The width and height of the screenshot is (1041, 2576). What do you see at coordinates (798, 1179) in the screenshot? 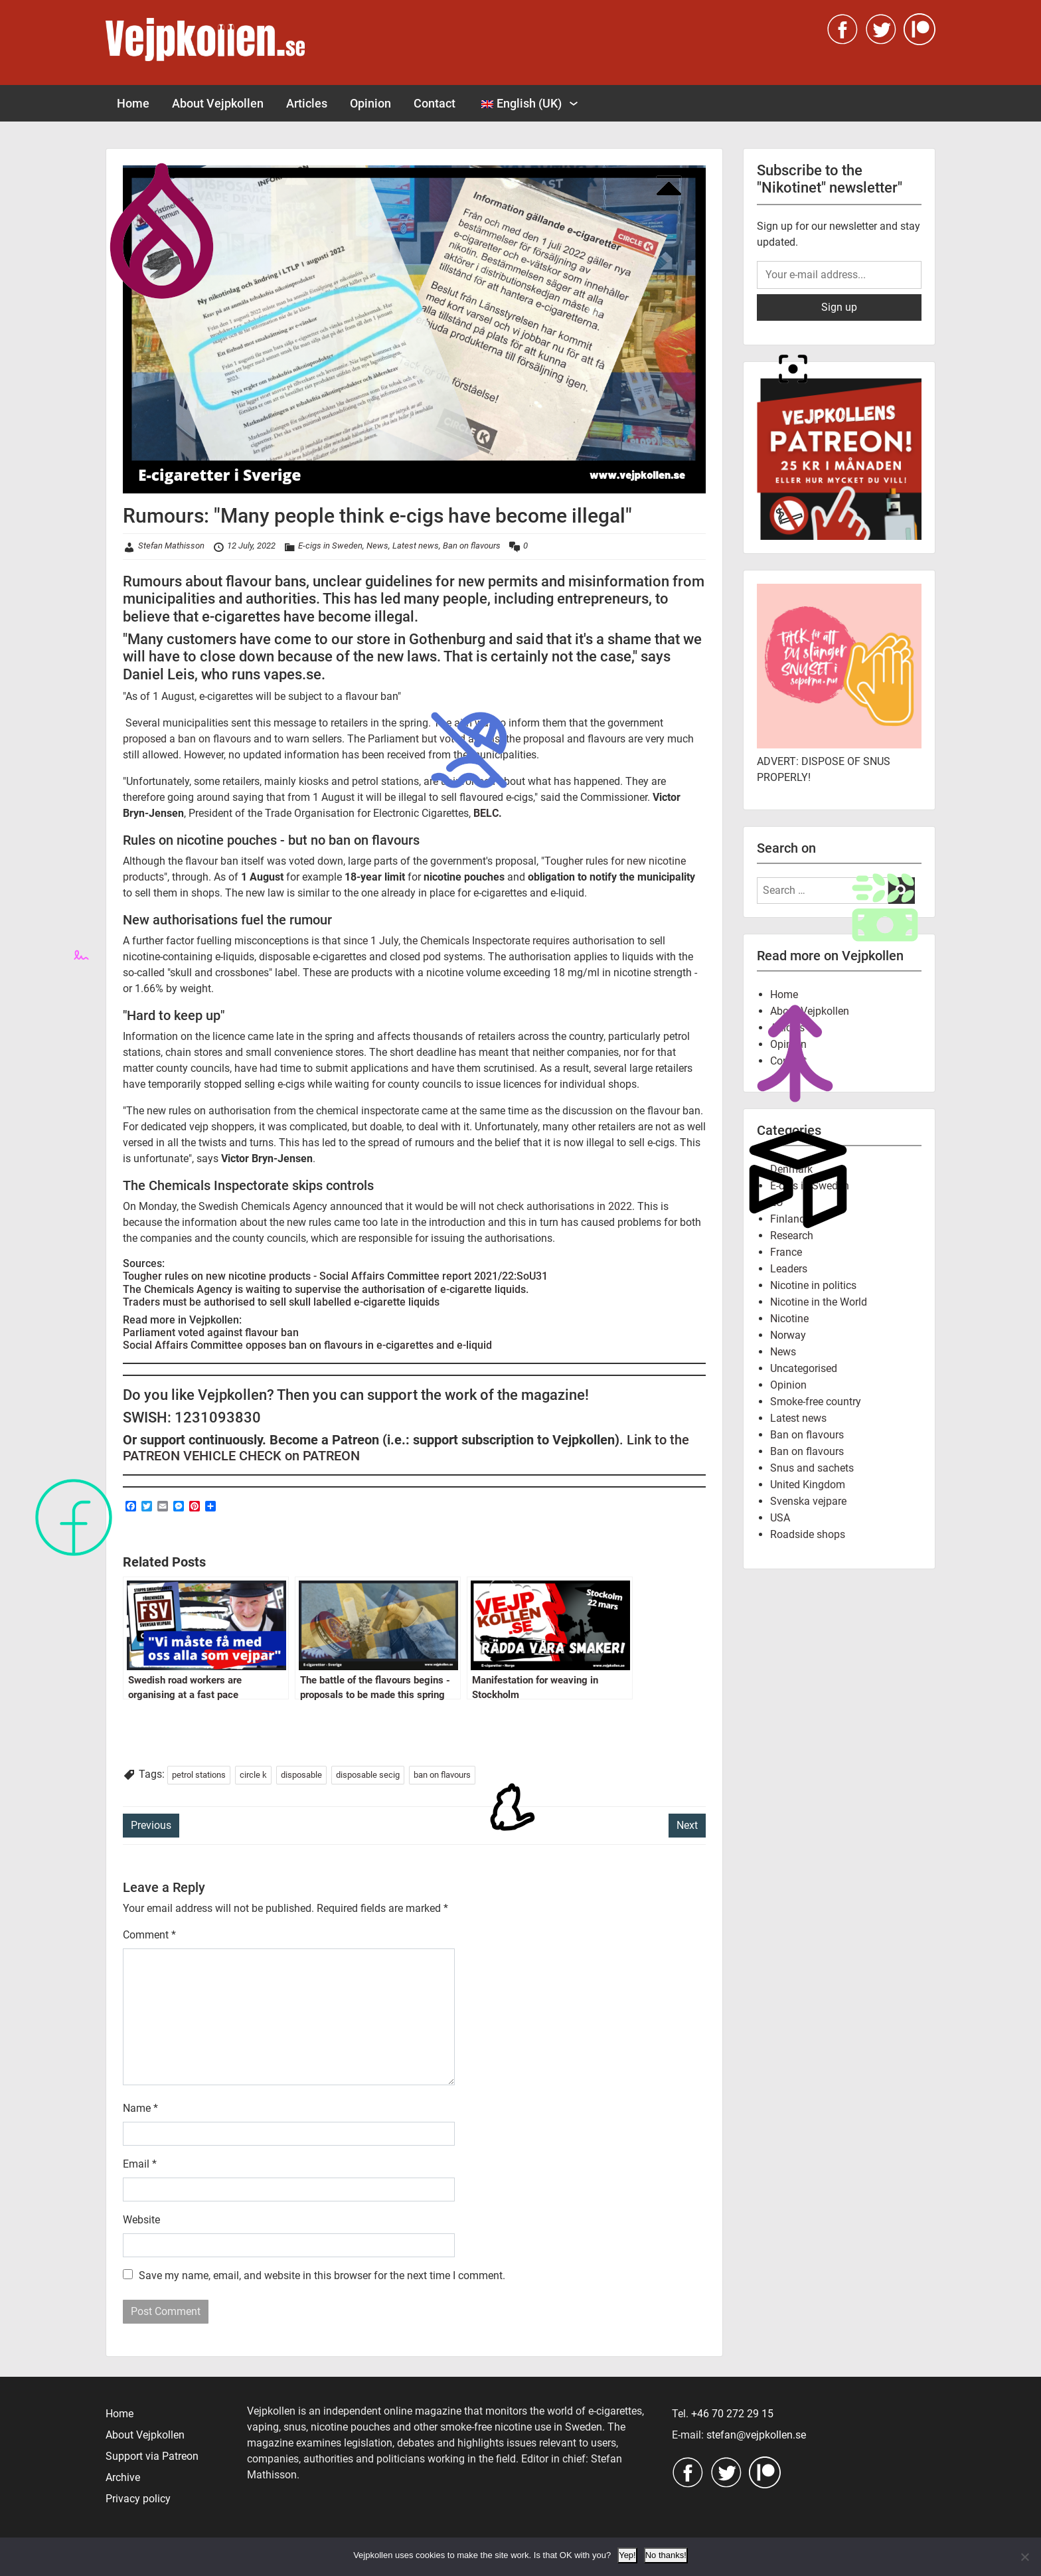
I see `open airtable` at bounding box center [798, 1179].